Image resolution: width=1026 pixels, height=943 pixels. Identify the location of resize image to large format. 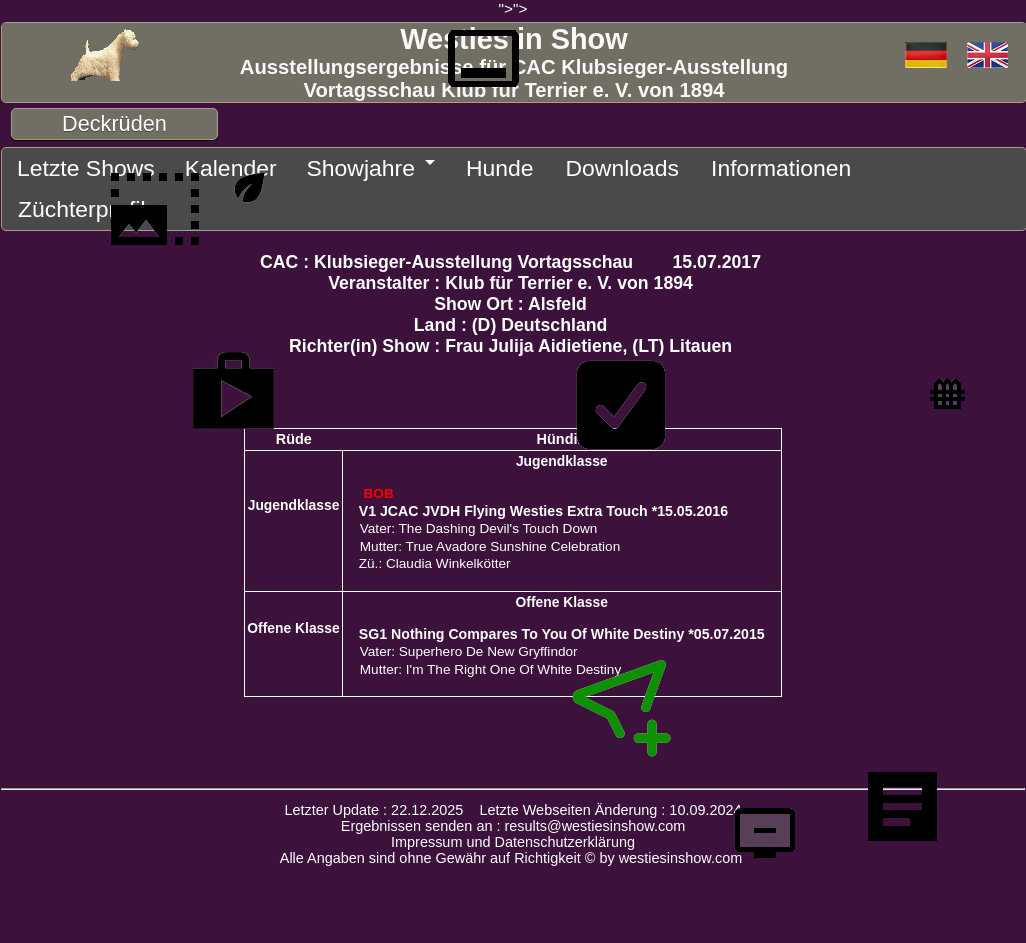
(155, 209).